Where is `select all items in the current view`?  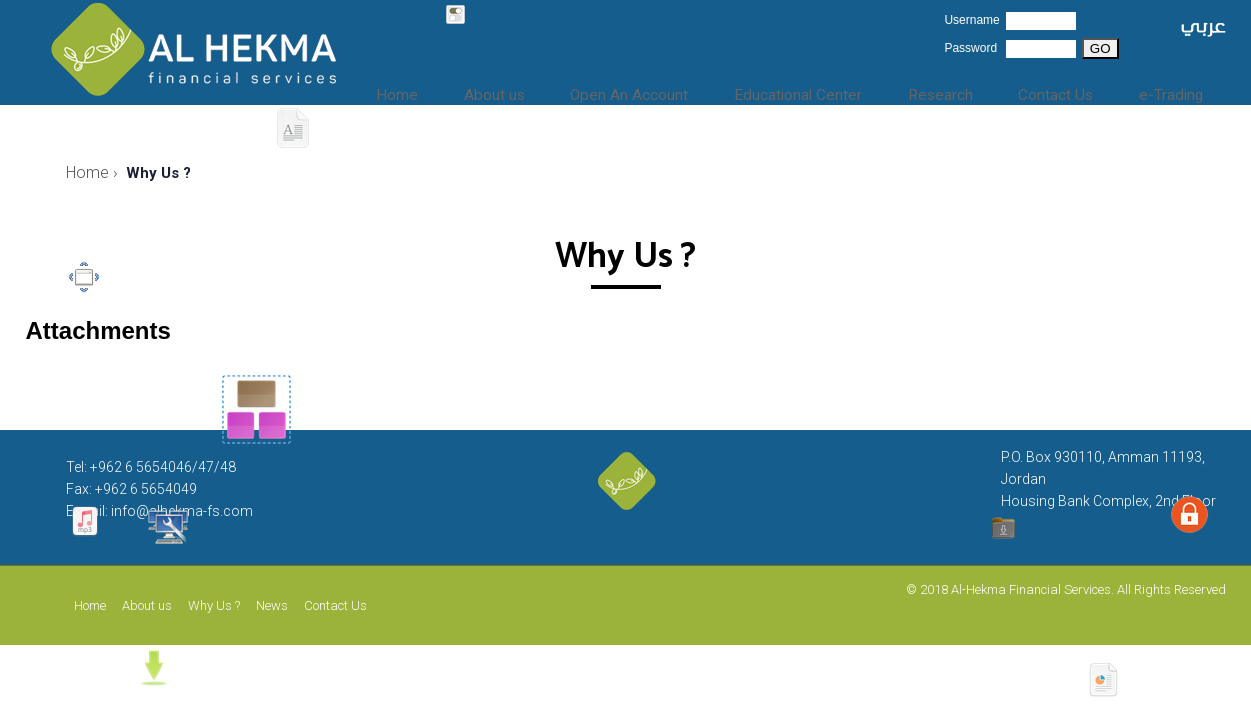
select all items in the current view is located at coordinates (256, 409).